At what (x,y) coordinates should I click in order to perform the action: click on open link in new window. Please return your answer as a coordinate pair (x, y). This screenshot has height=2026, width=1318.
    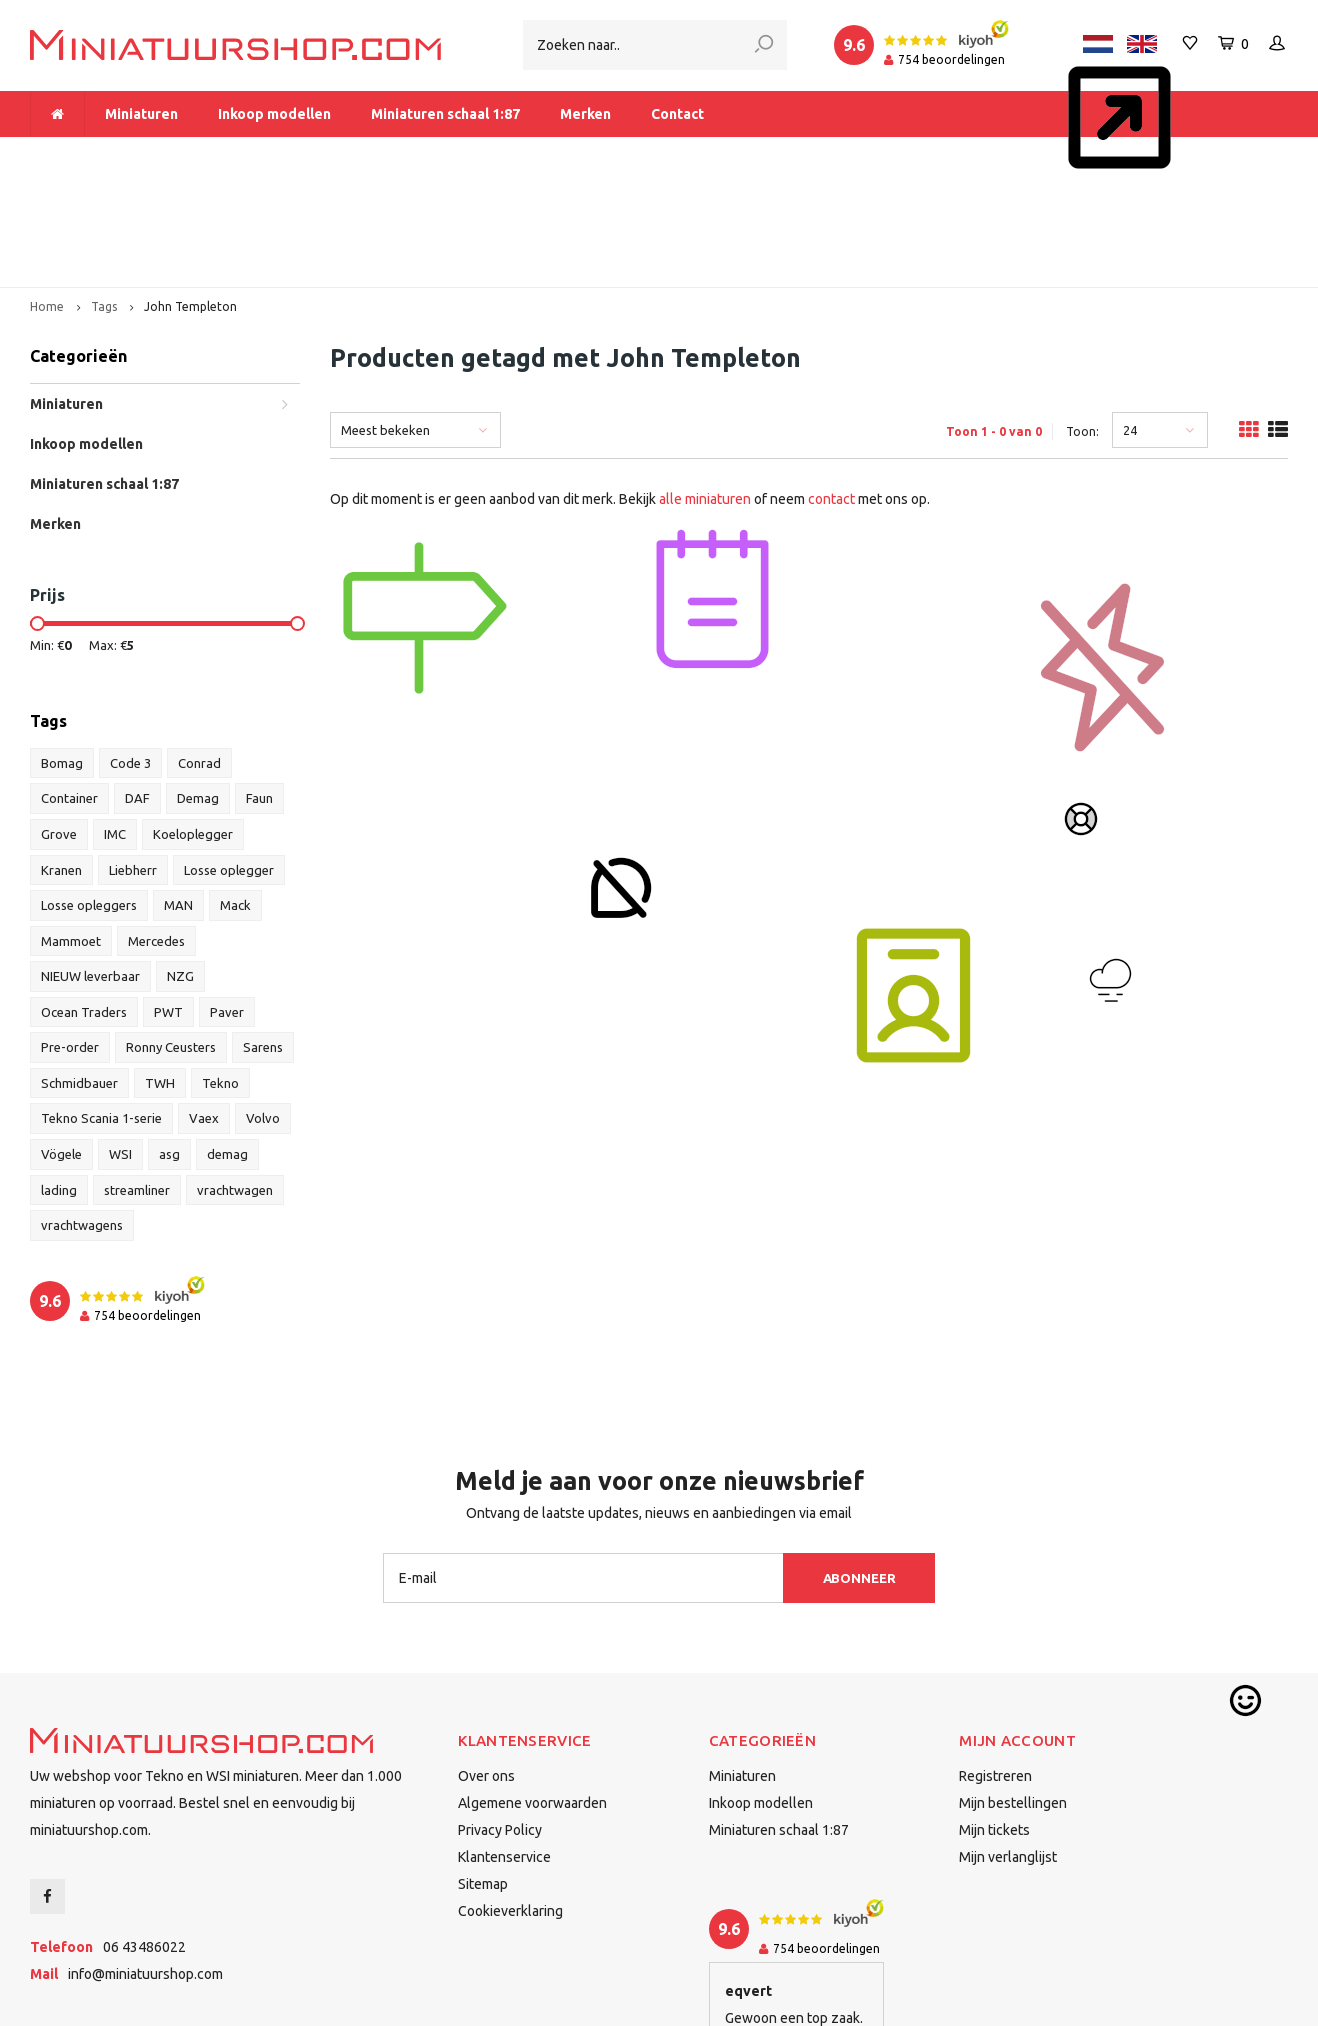
    Looking at the image, I should click on (1119, 117).